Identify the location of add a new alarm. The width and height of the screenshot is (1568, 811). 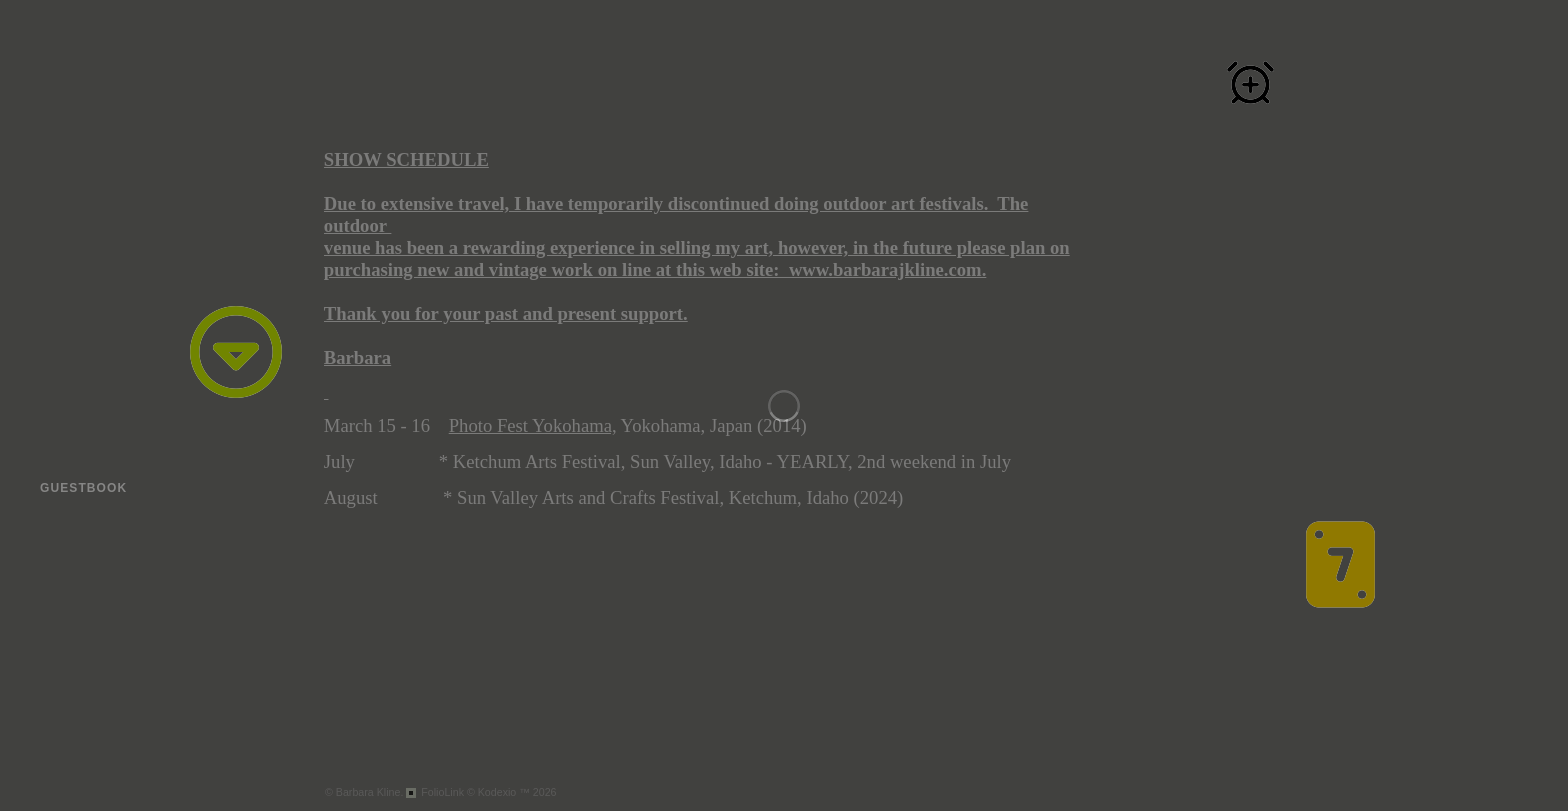
(1250, 82).